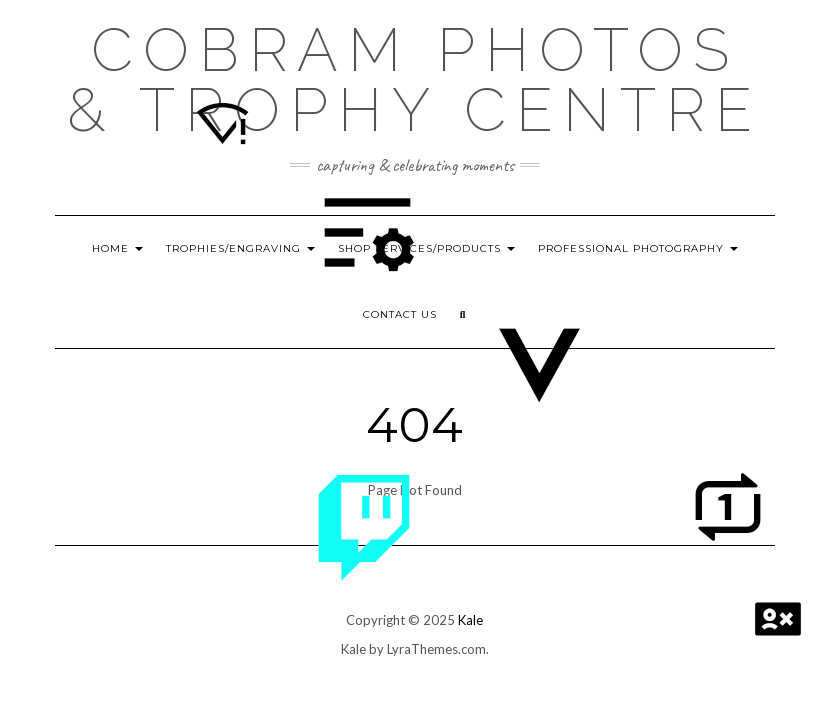 This screenshot has height=720, width=829. What do you see at coordinates (539, 365) in the screenshot?
I see `vitess database clustering platform logo` at bounding box center [539, 365].